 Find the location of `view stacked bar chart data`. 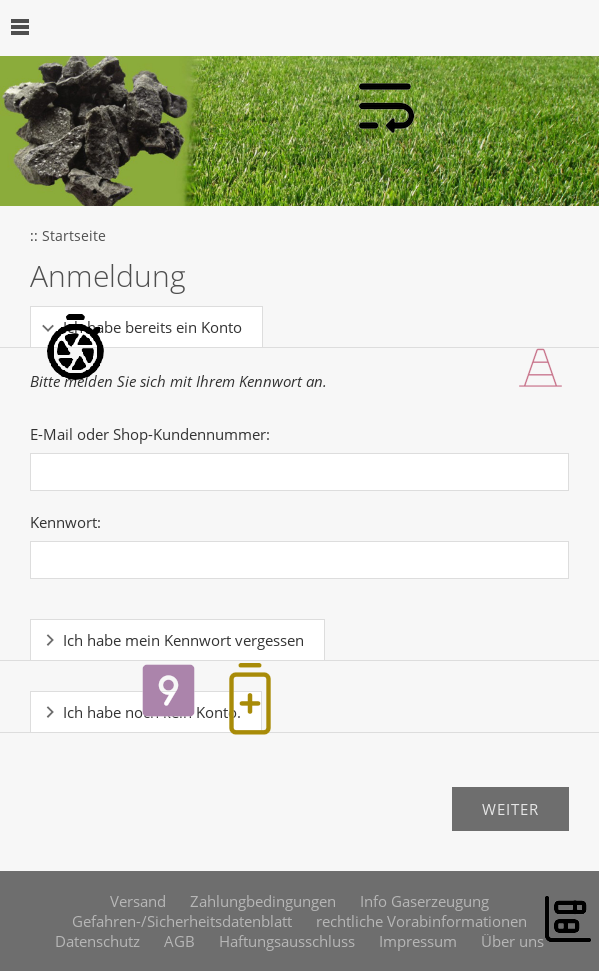

view stacked bar chart data is located at coordinates (568, 919).